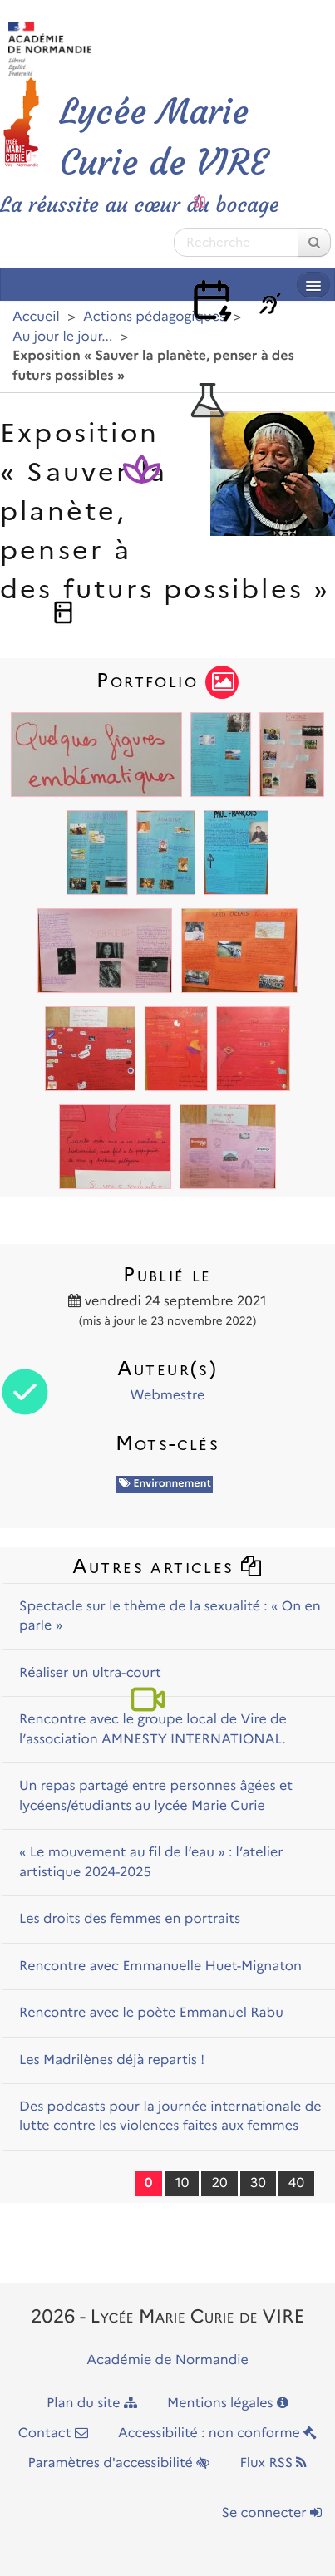  Describe the element at coordinates (148, 1699) in the screenshot. I see `start a video call` at that location.